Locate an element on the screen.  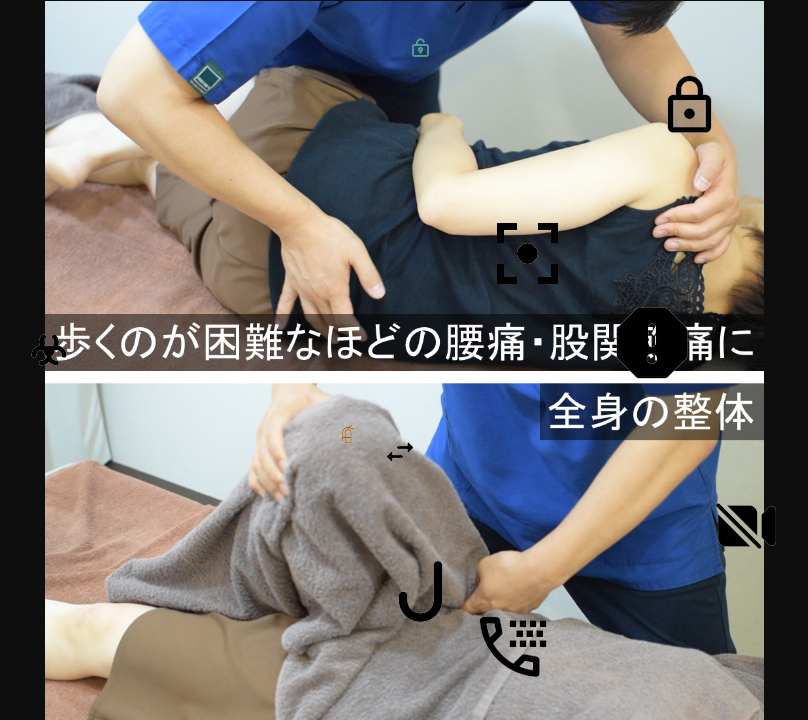
access TTY/TDD accessibility calling features is located at coordinates (513, 647).